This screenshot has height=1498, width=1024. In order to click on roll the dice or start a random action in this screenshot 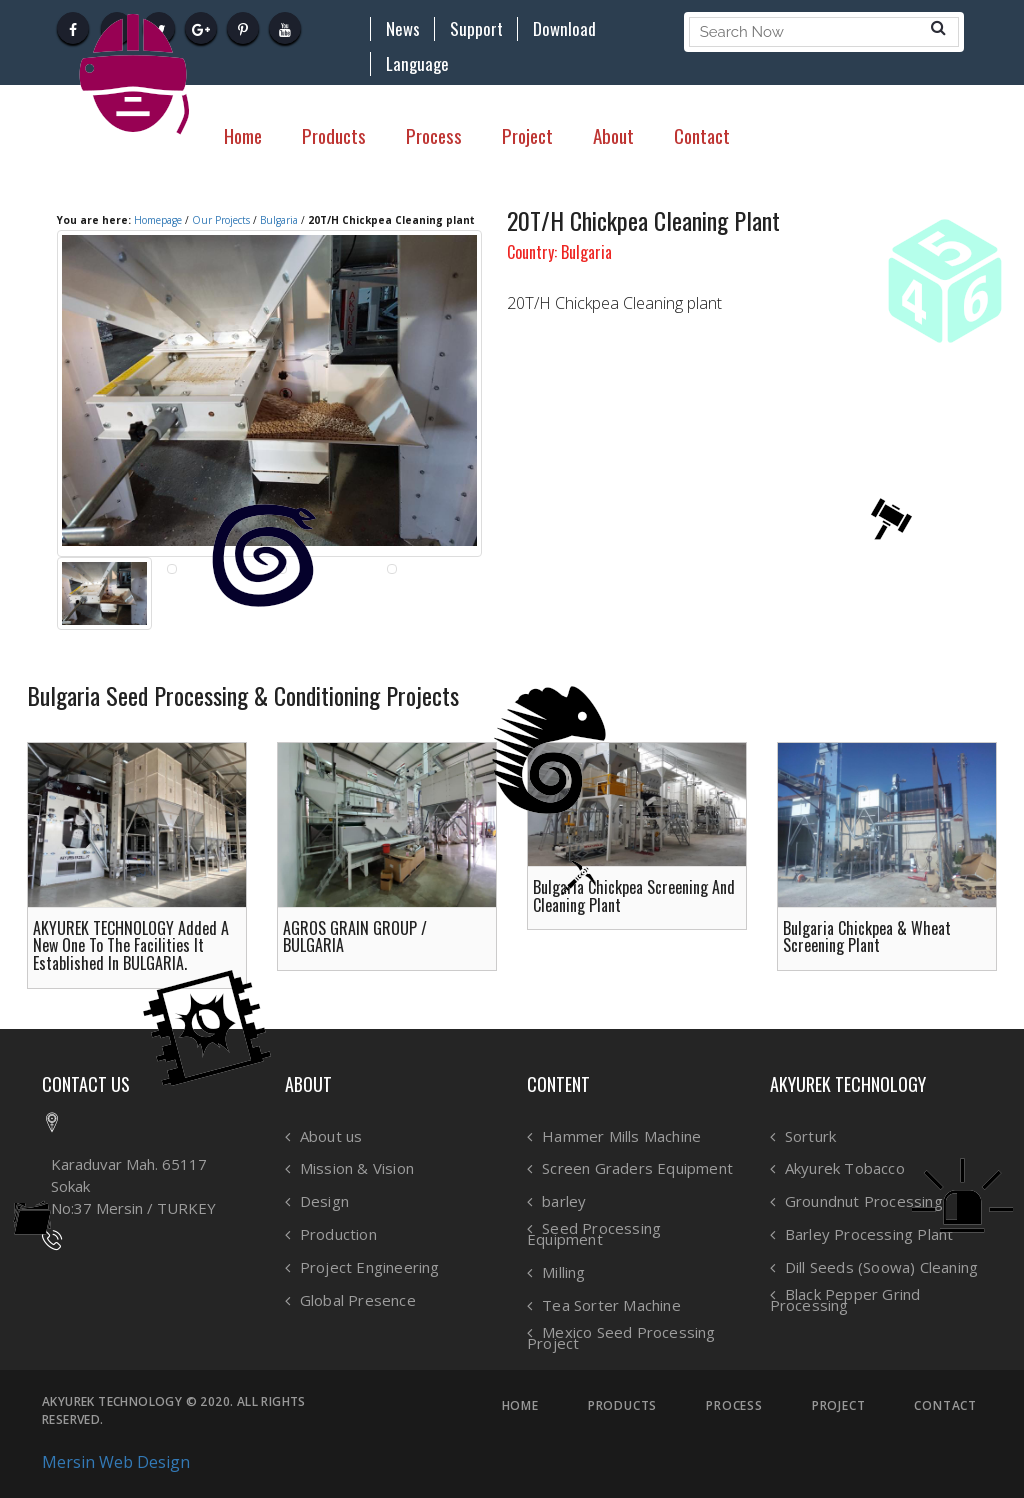, I will do `click(945, 282)`.